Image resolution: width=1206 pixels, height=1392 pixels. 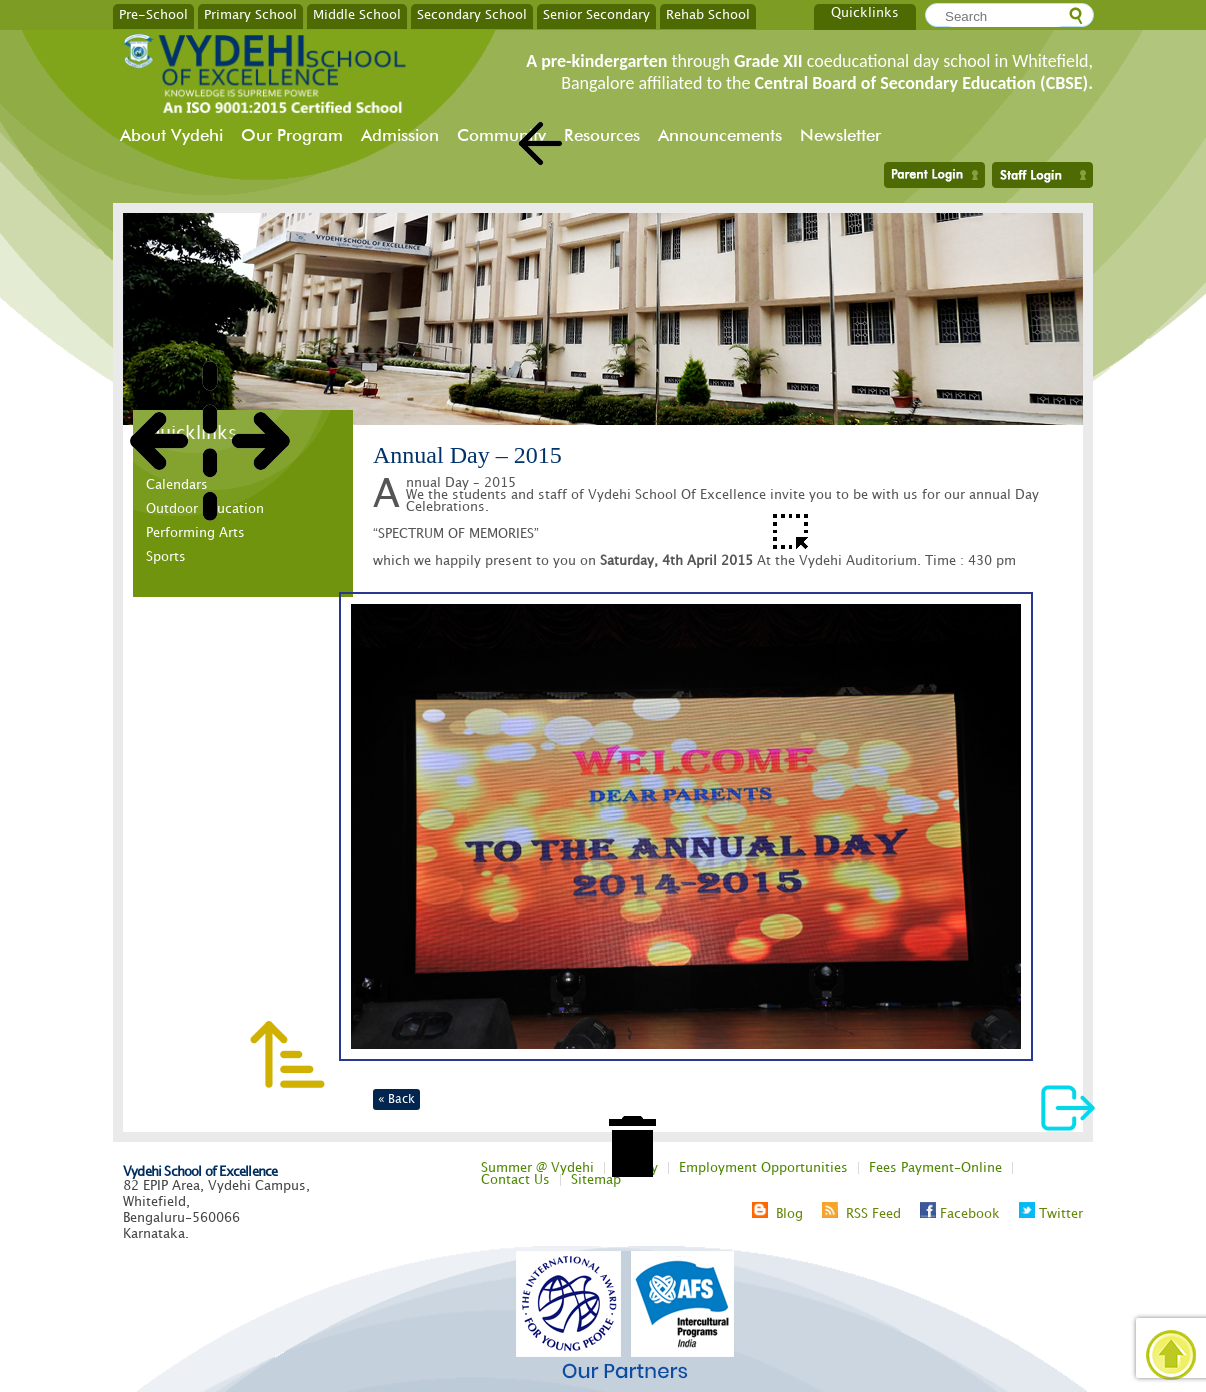 I want to click on go back to the previous screen, so click(x=540, y=143).